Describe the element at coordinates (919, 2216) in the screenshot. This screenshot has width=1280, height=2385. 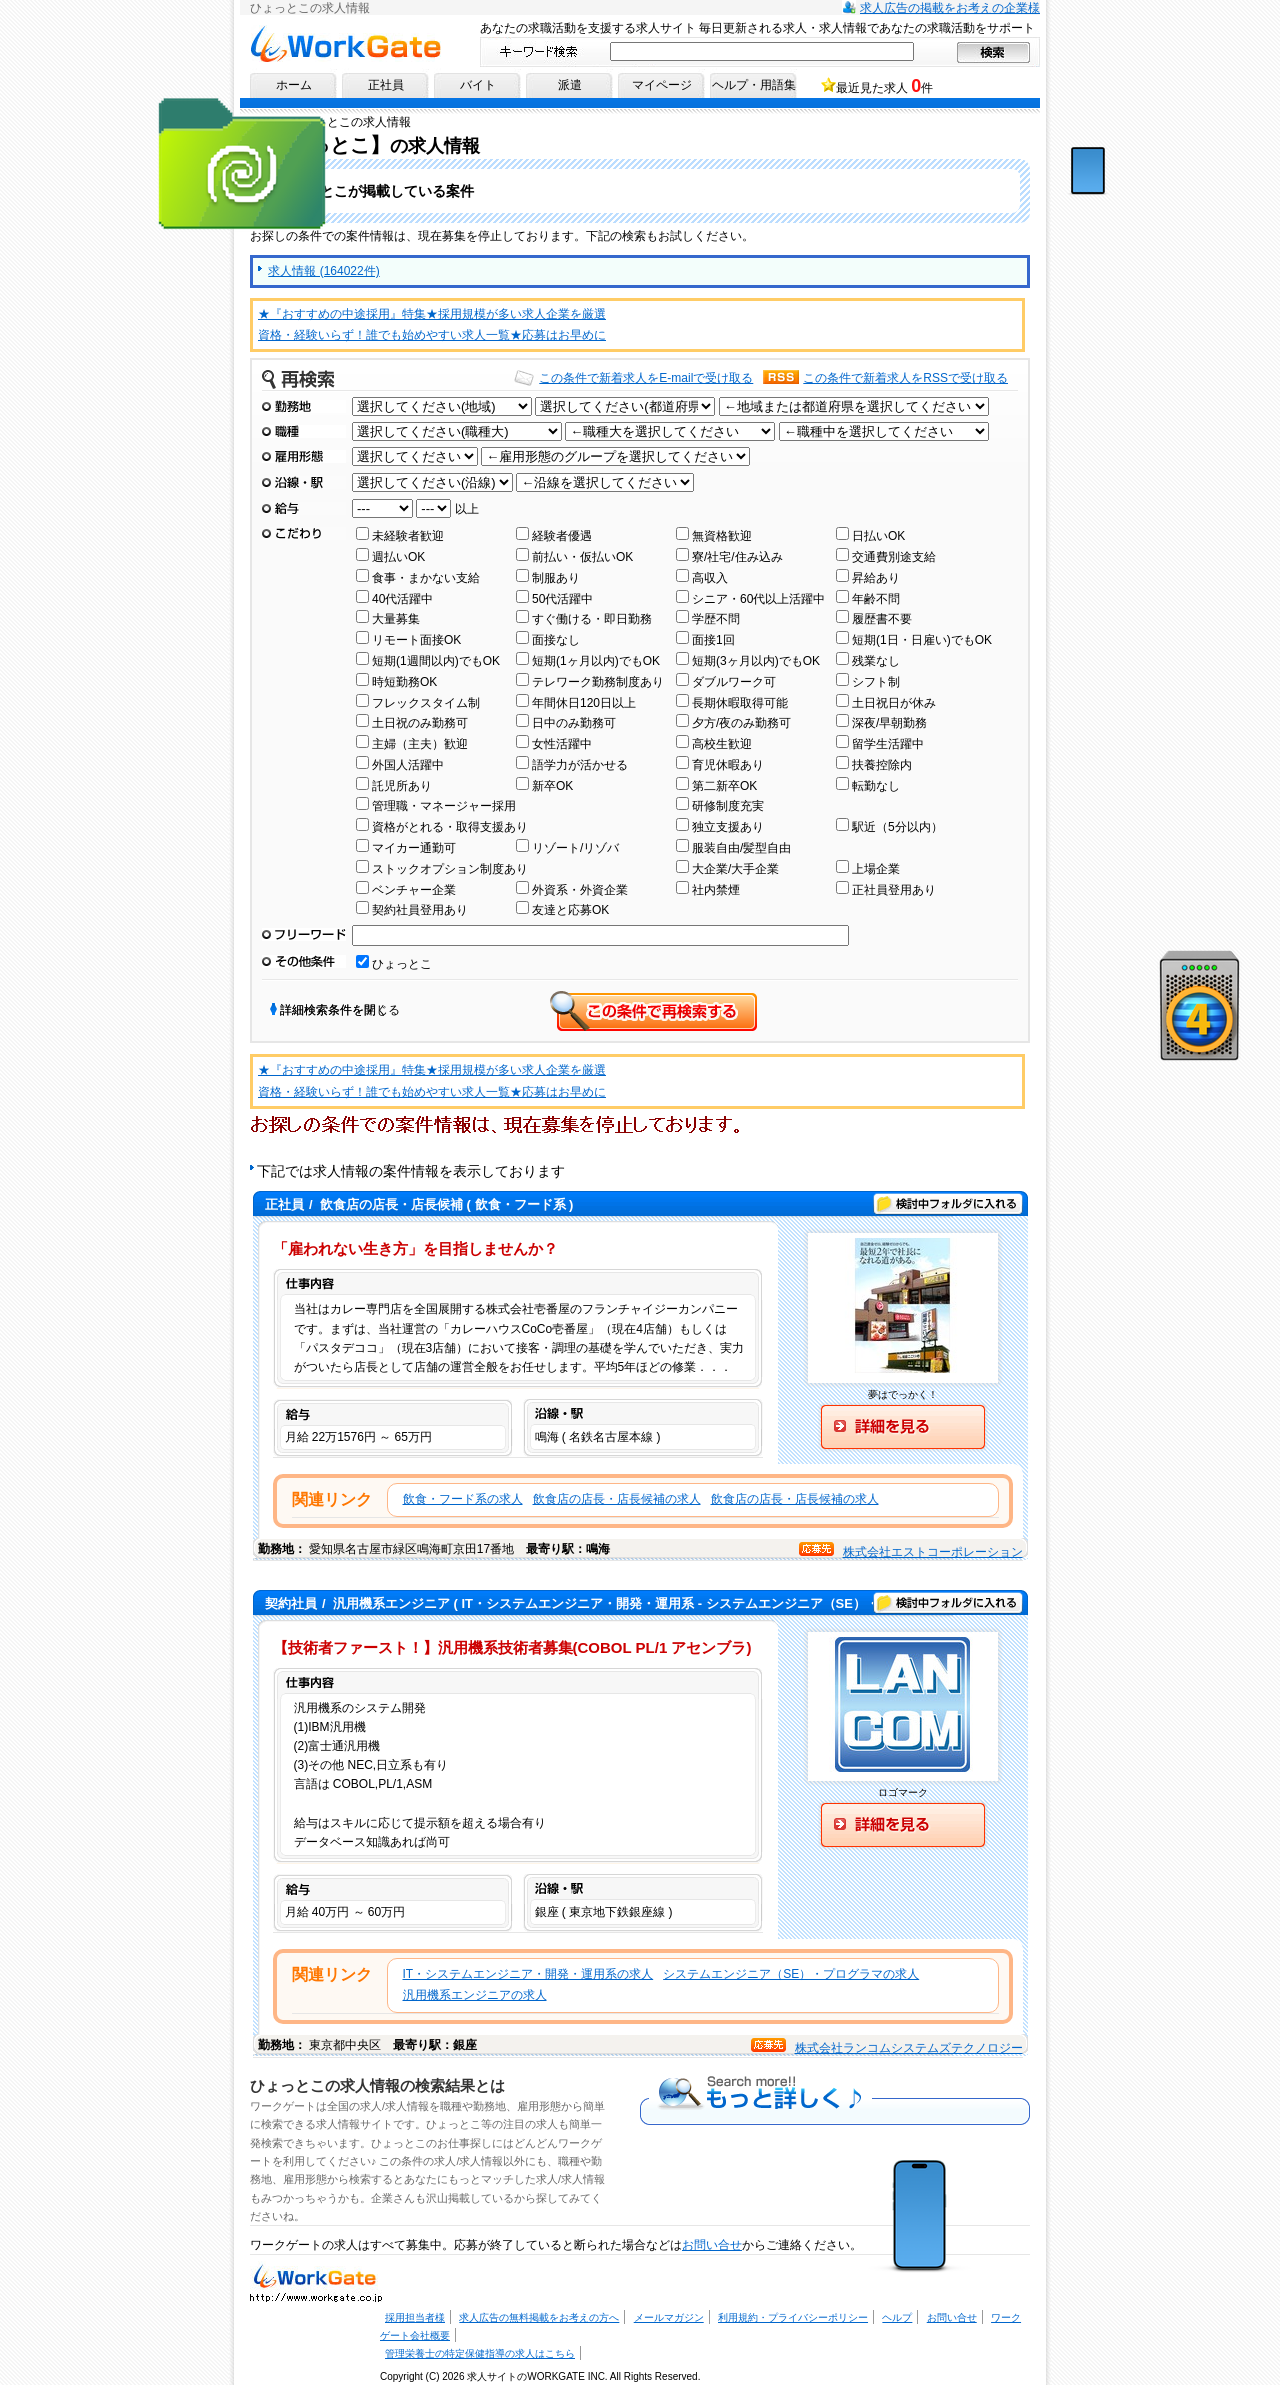
I see `indicates a connected iPhone device` at that location.